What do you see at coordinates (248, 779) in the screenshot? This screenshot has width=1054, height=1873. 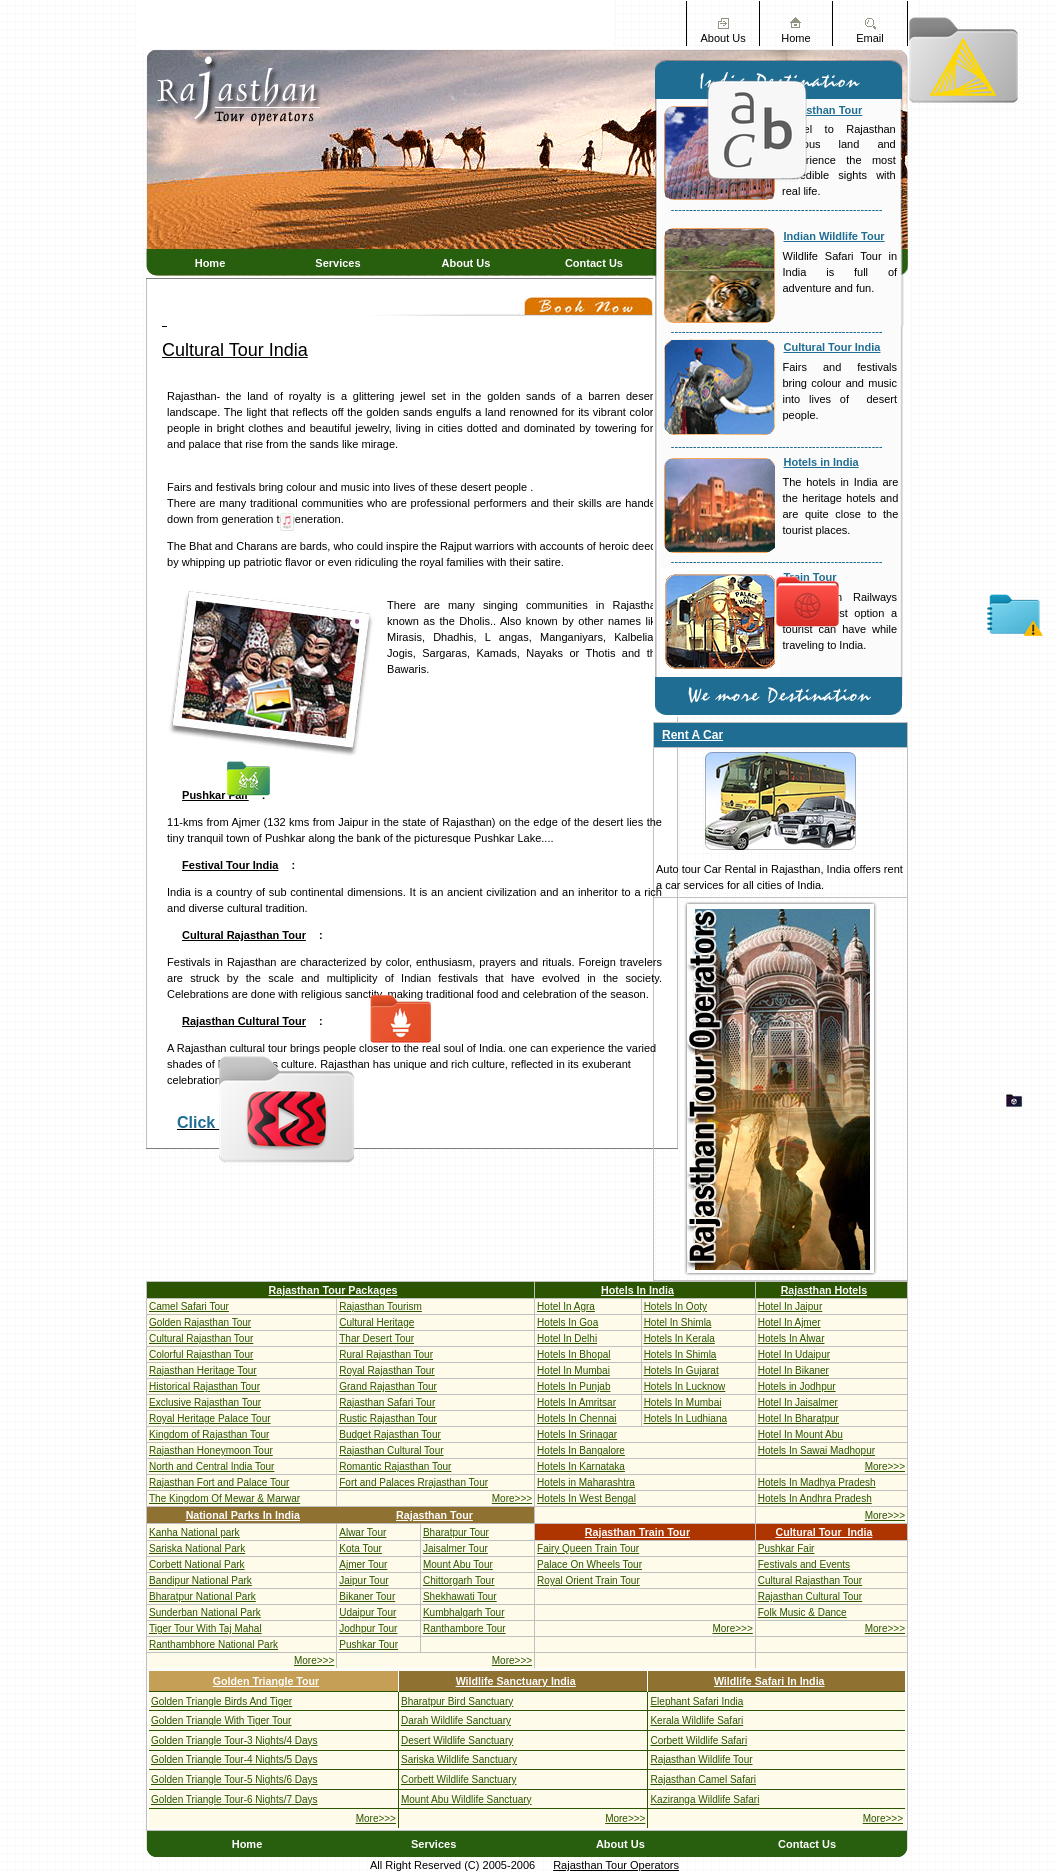 I see `open game jolt downloads folder` at bounding box center [248, 779].